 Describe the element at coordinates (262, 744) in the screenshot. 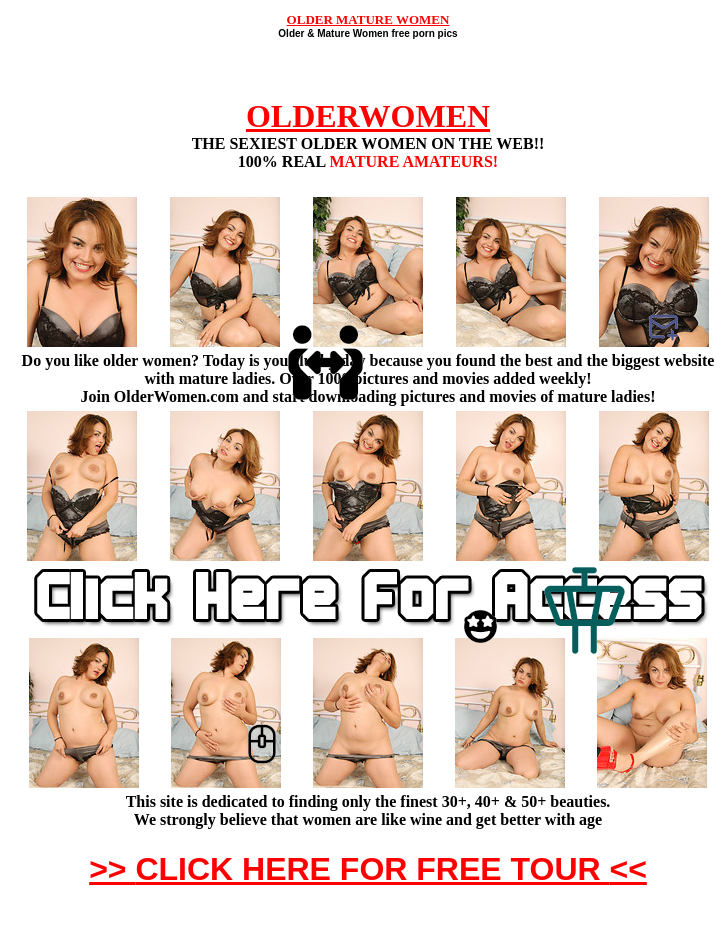

I see `middle mouse button click action` at that location.